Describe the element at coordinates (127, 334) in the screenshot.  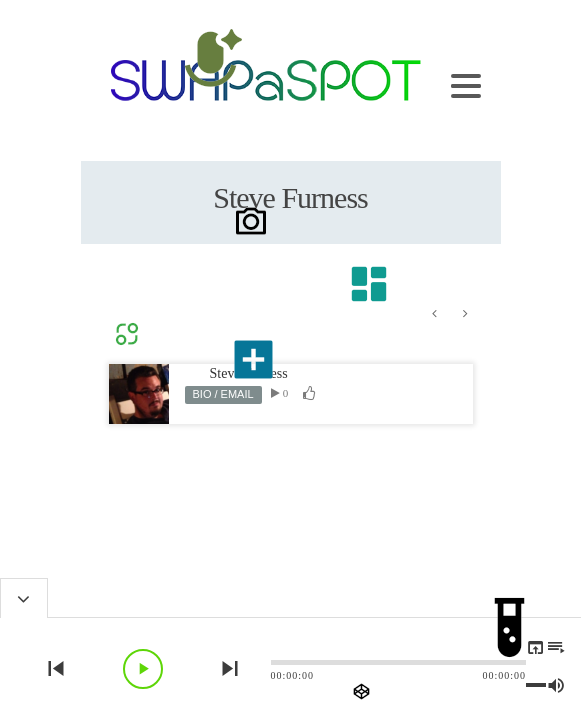
I see `exchange or convert currency` at that location.